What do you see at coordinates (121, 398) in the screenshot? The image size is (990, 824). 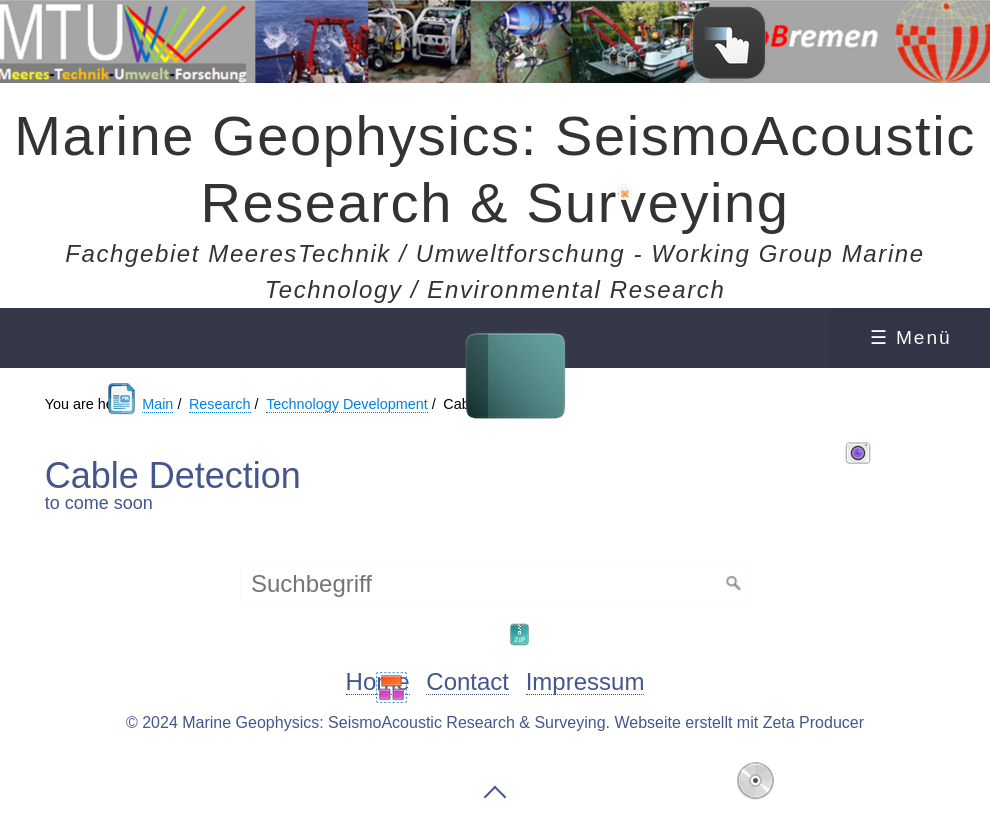 I see `open a text document file` at bounding box center [121, 398].